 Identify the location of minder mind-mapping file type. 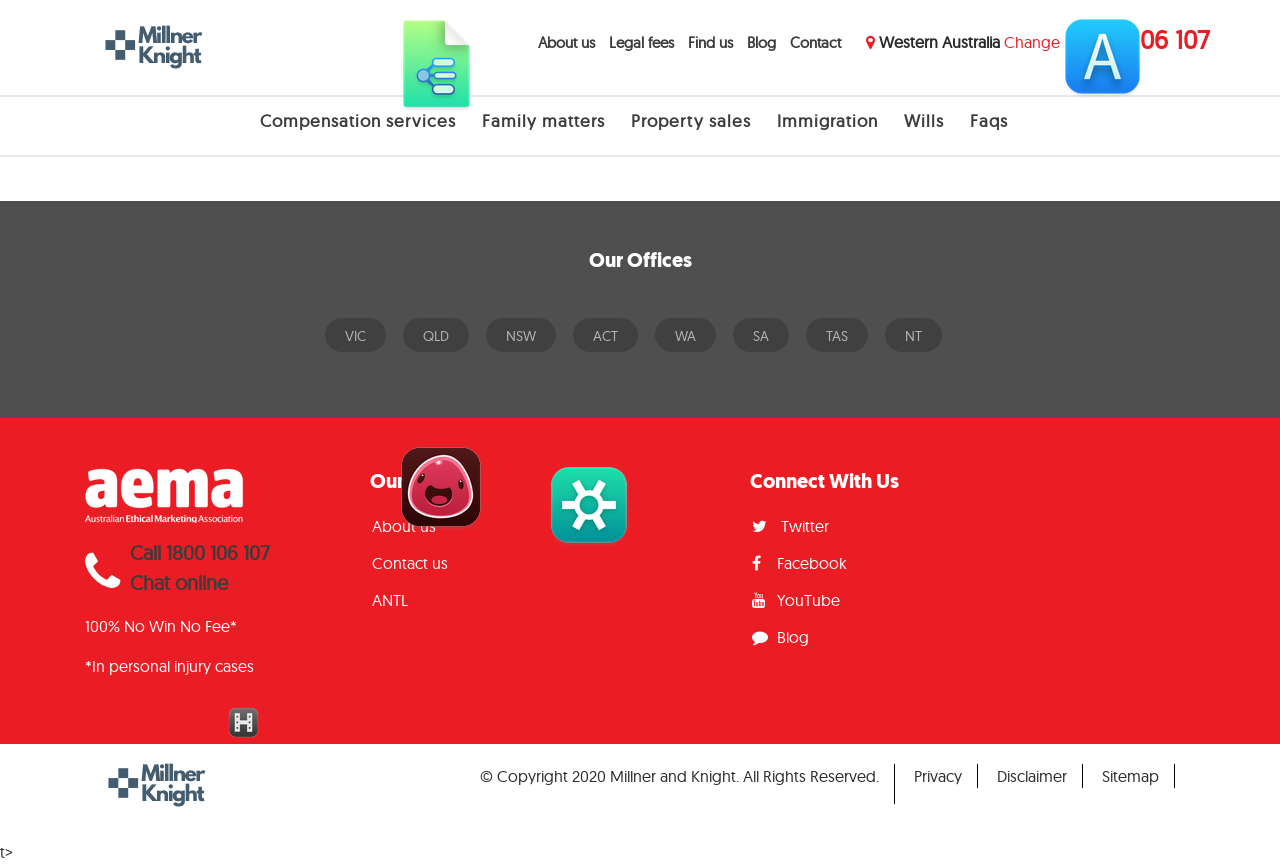
(436, 65).